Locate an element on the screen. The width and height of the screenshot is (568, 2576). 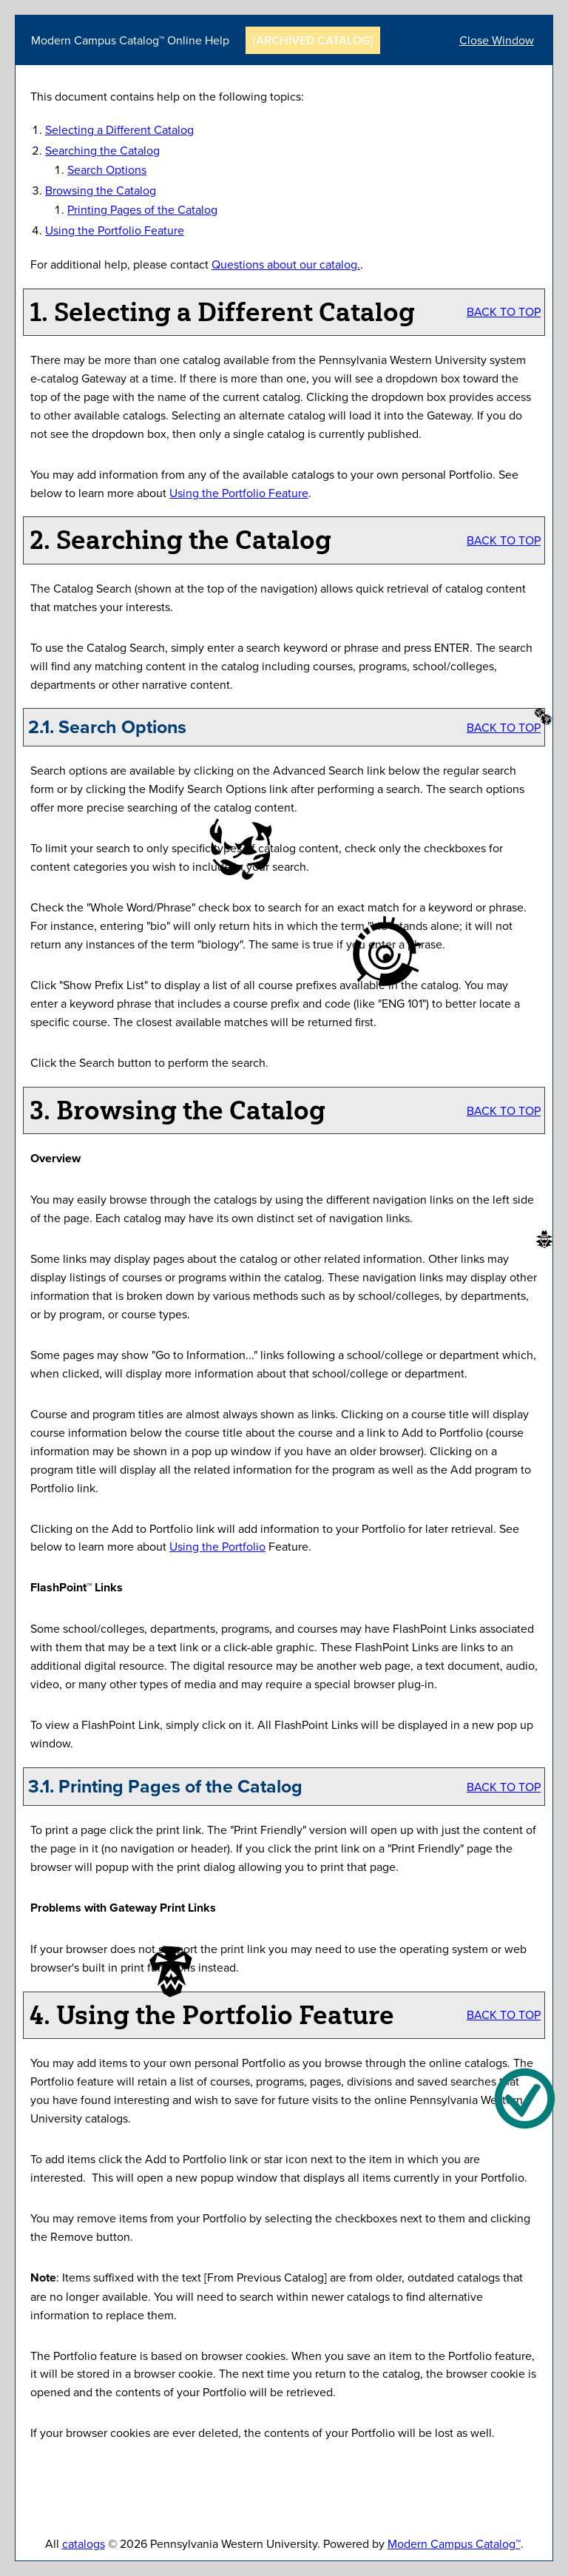
nature or environmental category indicator is located at coordinates (240, 849).